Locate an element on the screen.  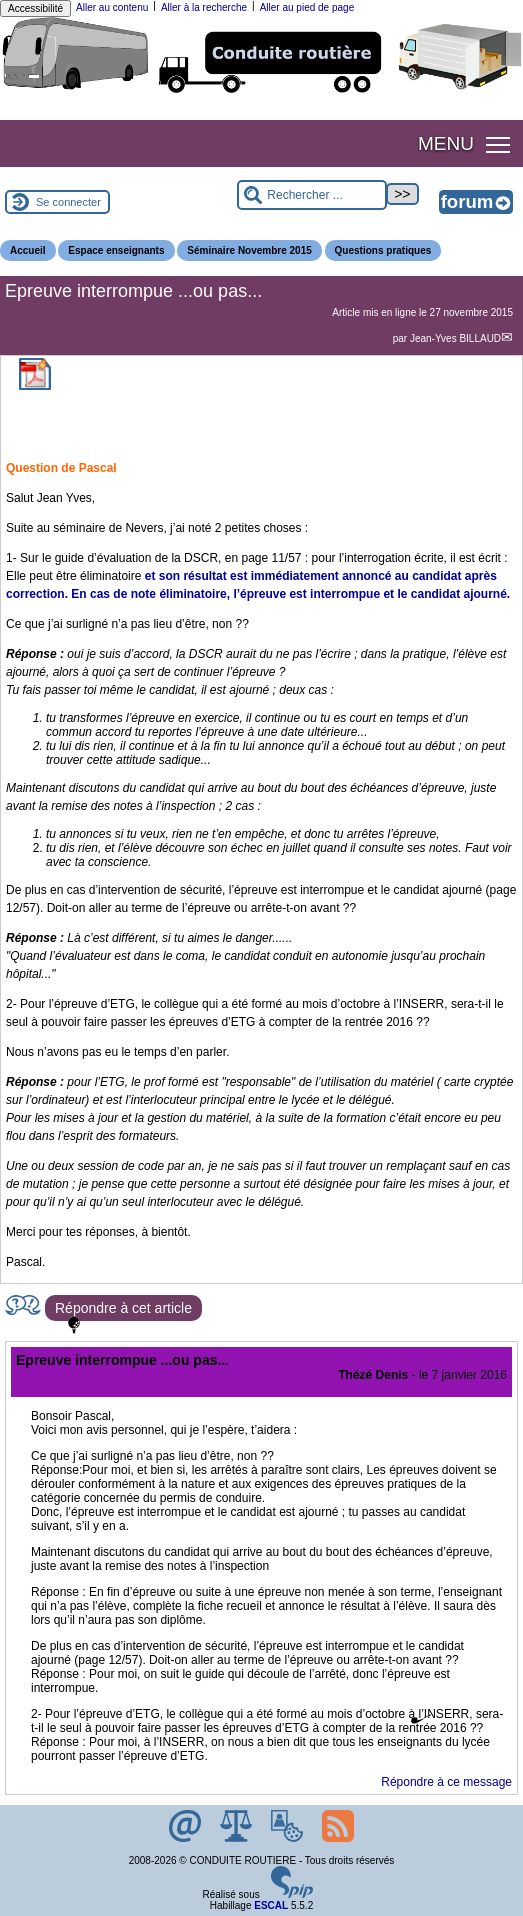
indicates a smoking-permitted area or zone is located at coordinates (421, 1719).